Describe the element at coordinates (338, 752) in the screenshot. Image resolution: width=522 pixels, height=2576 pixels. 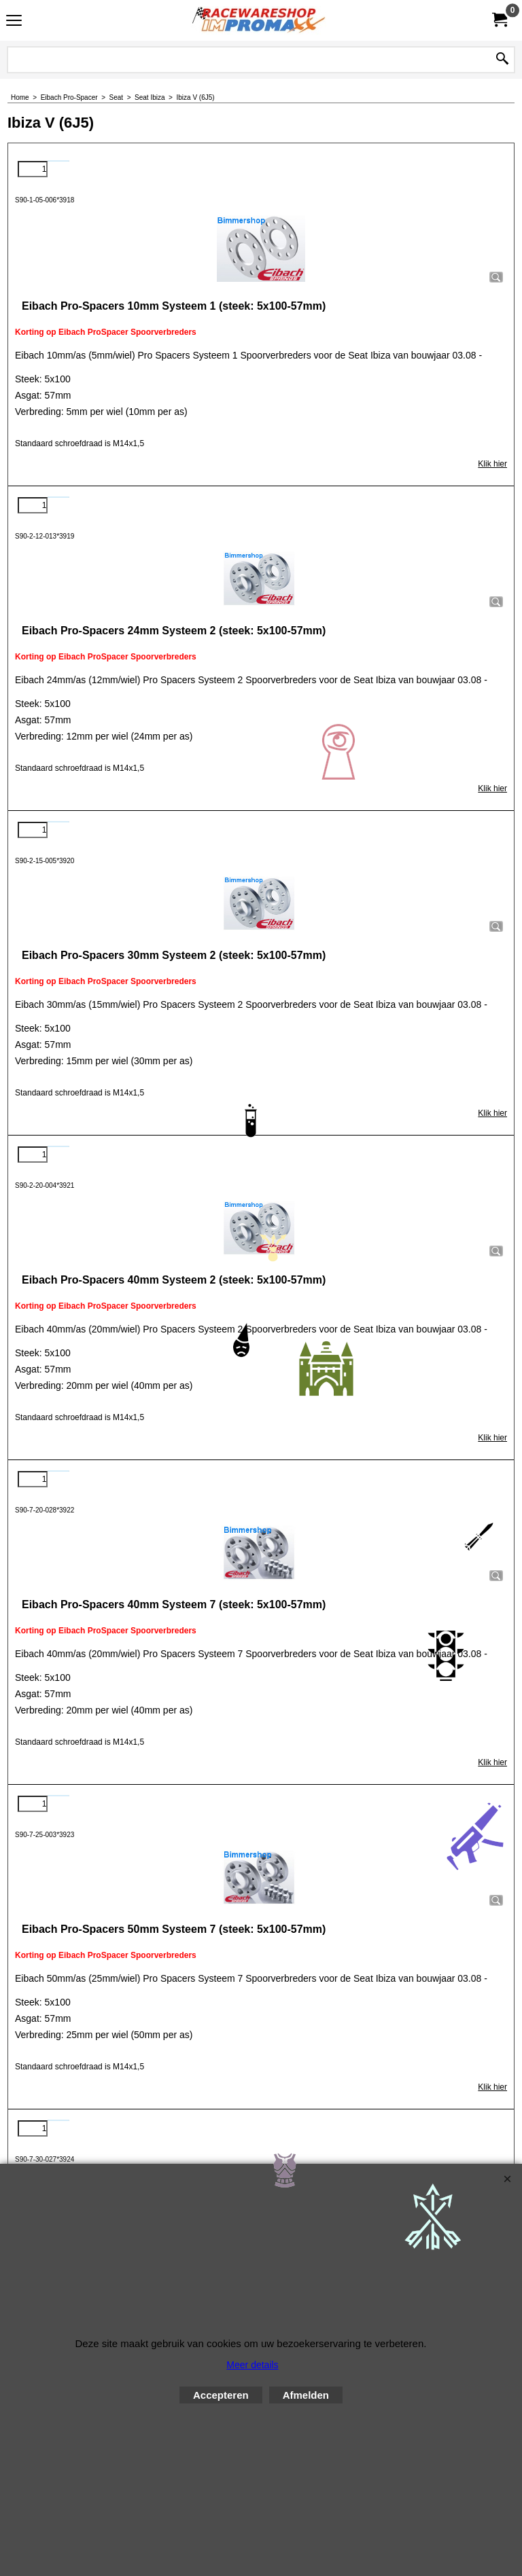
I see `indicates someone may be watching or monitoring activity` at that location.